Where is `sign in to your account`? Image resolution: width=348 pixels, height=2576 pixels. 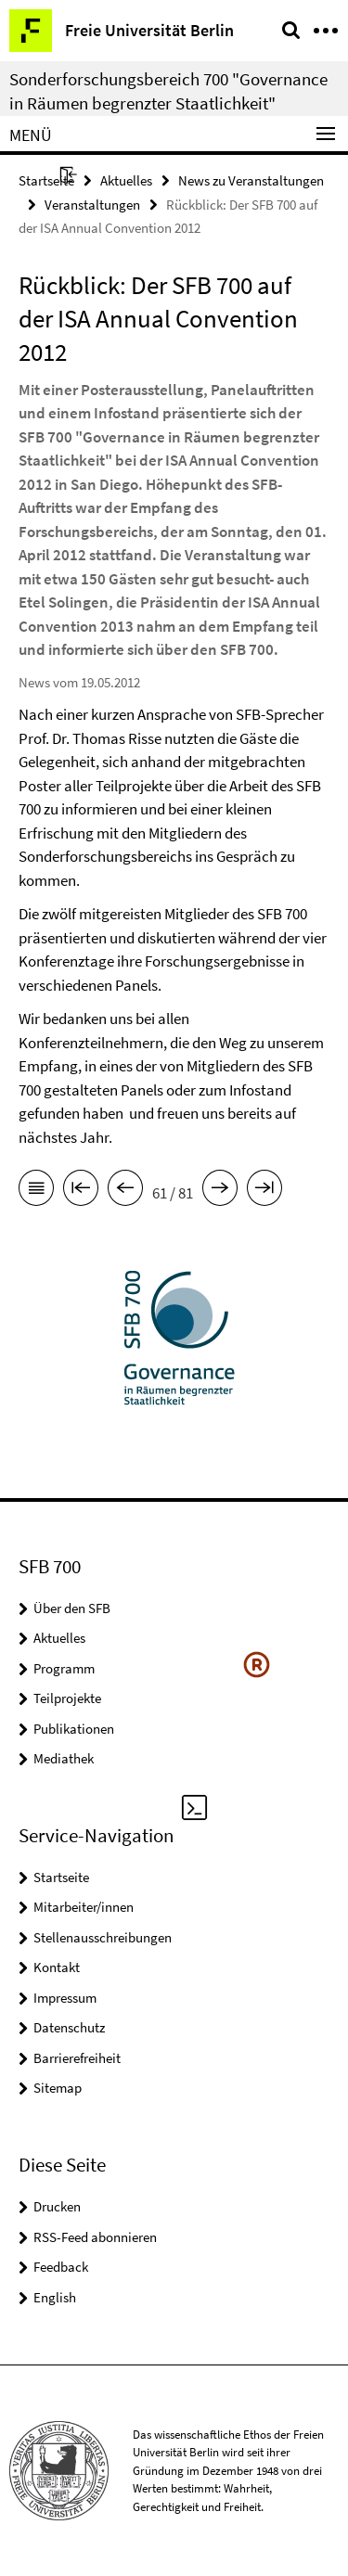
sign in to your account is located at coordinates (68, 174).